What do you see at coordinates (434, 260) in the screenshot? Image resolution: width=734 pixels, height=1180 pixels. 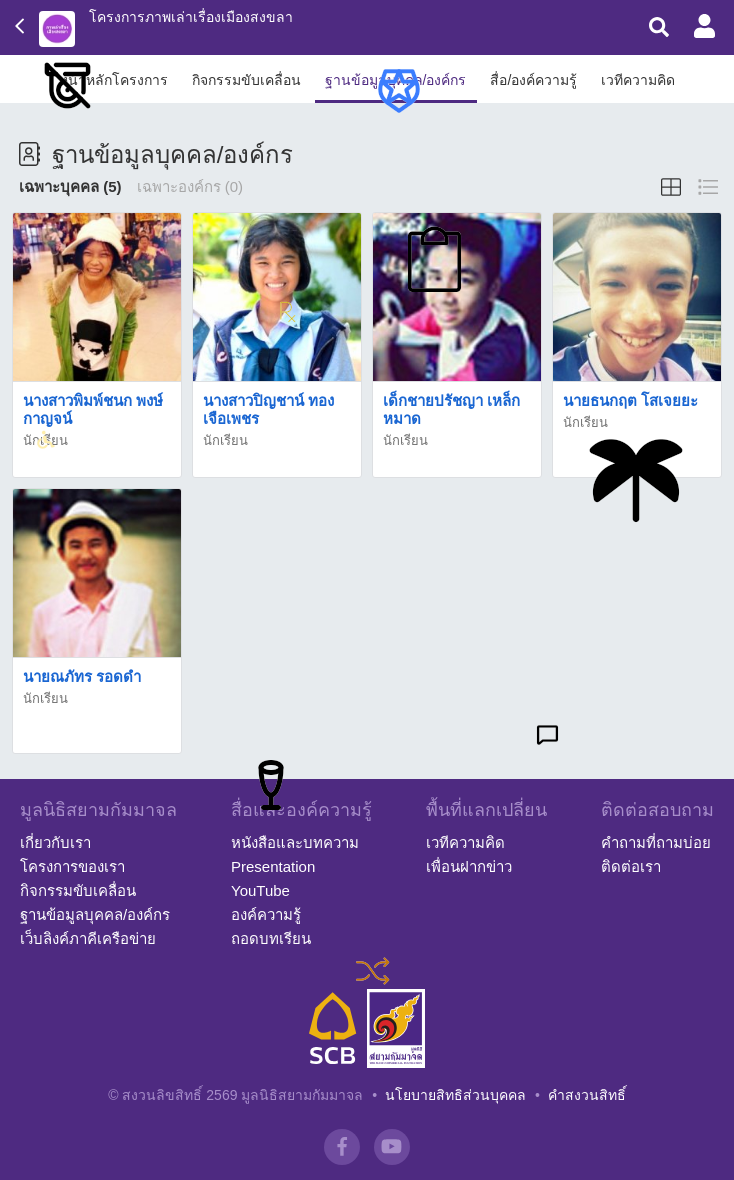 I see `copy to clipboard` at bounding box center [434, 260].